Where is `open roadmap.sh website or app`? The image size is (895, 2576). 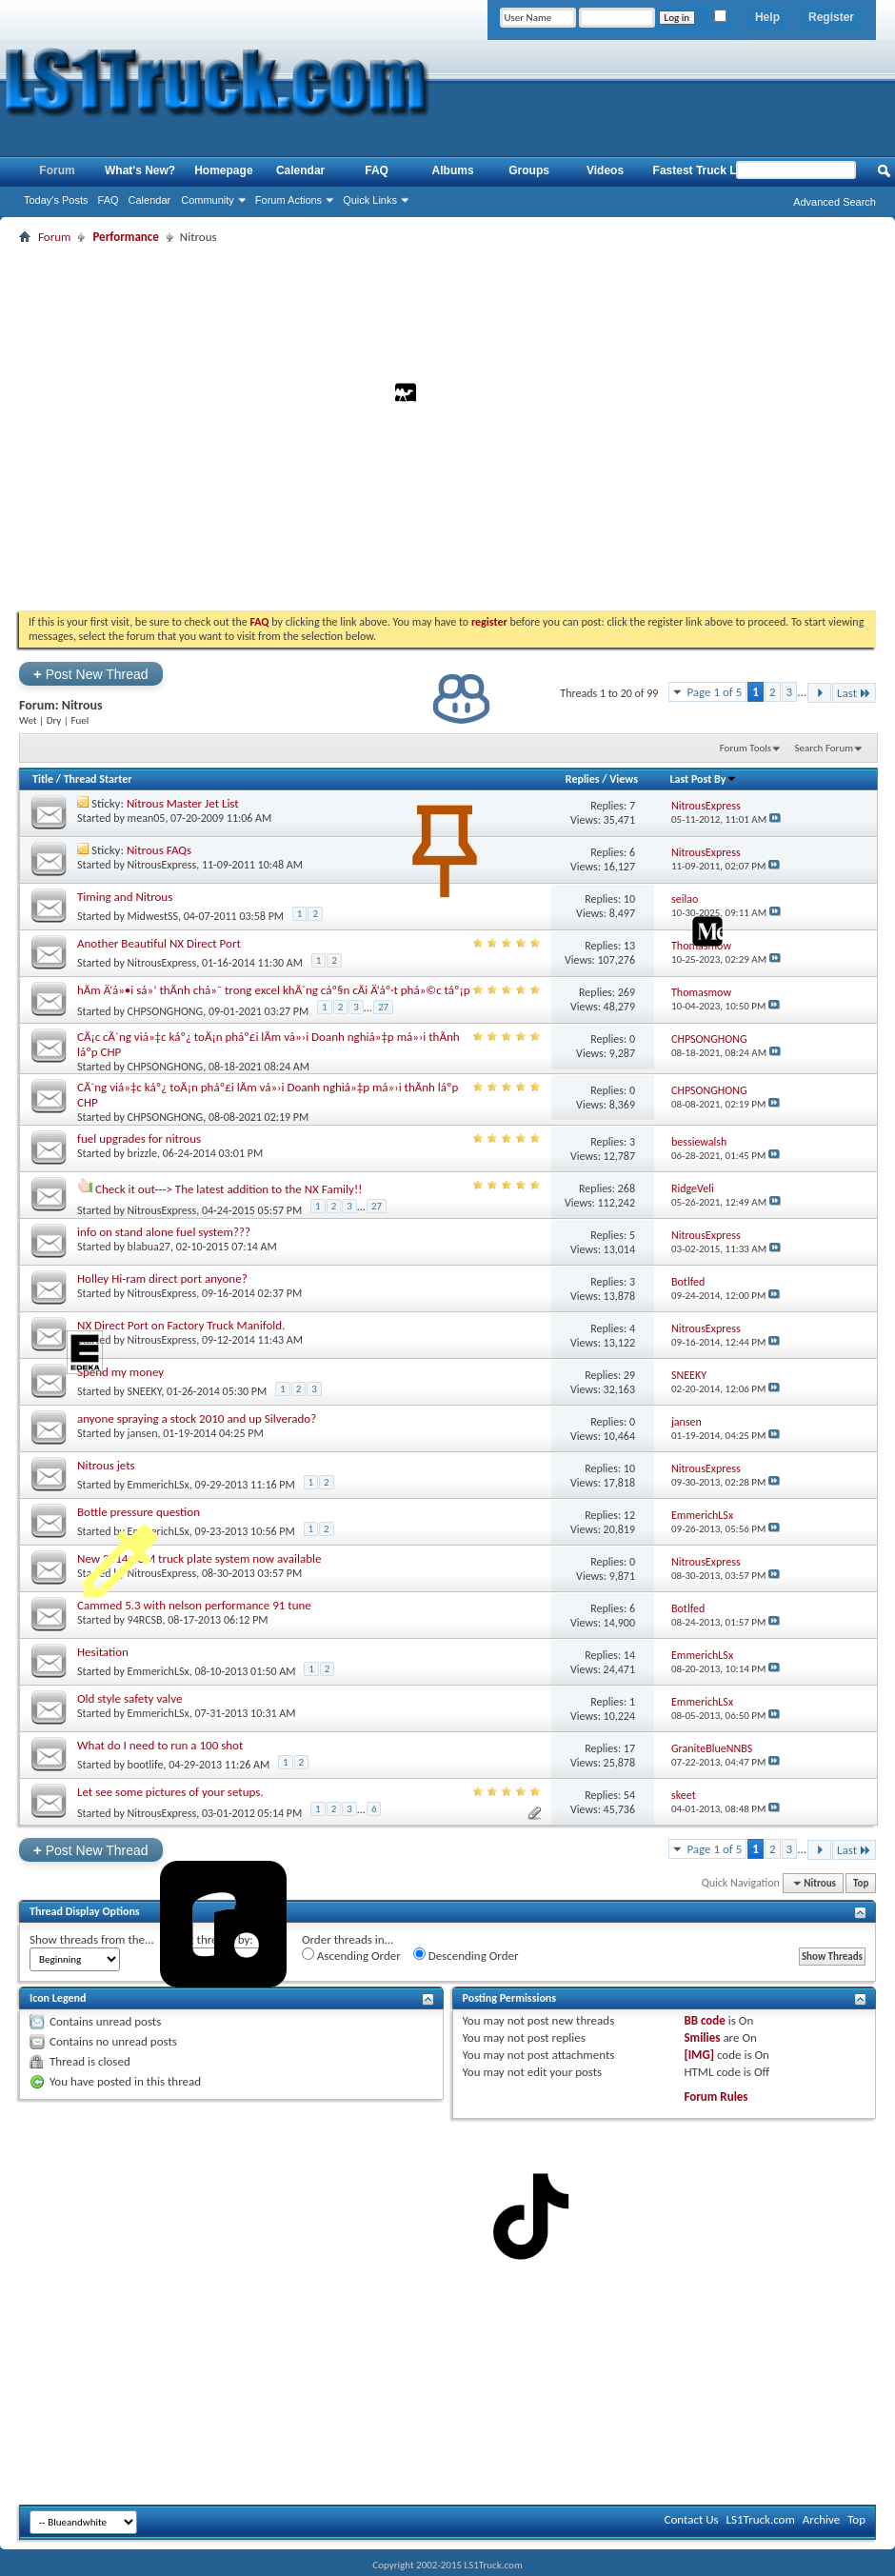
open roadmap.sh website or app is located at coordinates (223, 1924).